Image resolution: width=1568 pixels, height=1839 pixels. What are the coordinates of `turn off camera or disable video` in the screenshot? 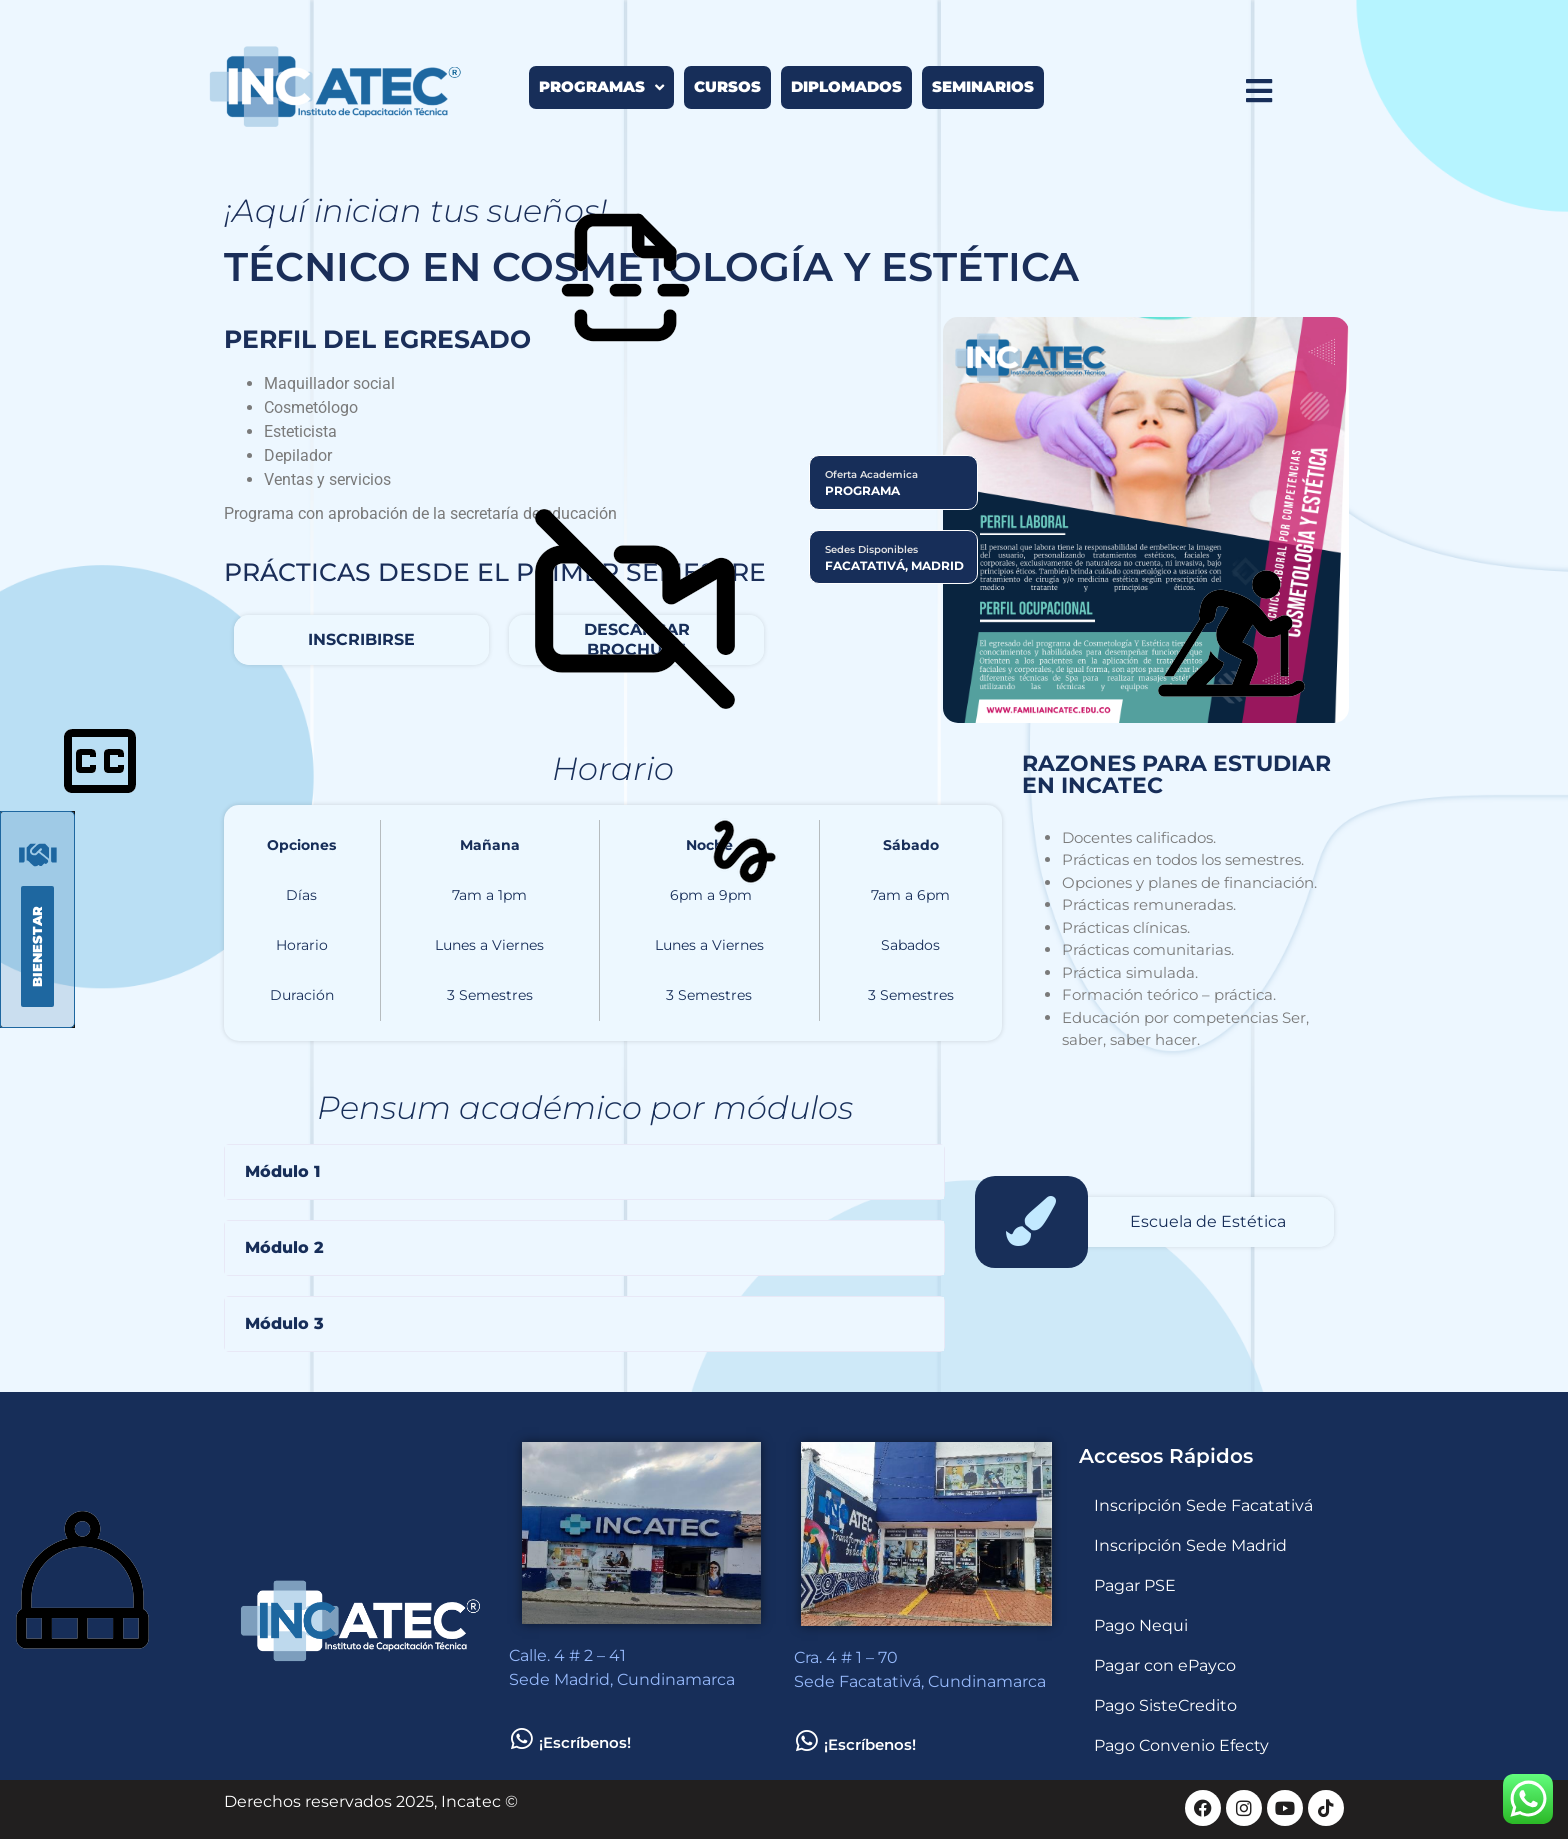 It's located at (635, 609).